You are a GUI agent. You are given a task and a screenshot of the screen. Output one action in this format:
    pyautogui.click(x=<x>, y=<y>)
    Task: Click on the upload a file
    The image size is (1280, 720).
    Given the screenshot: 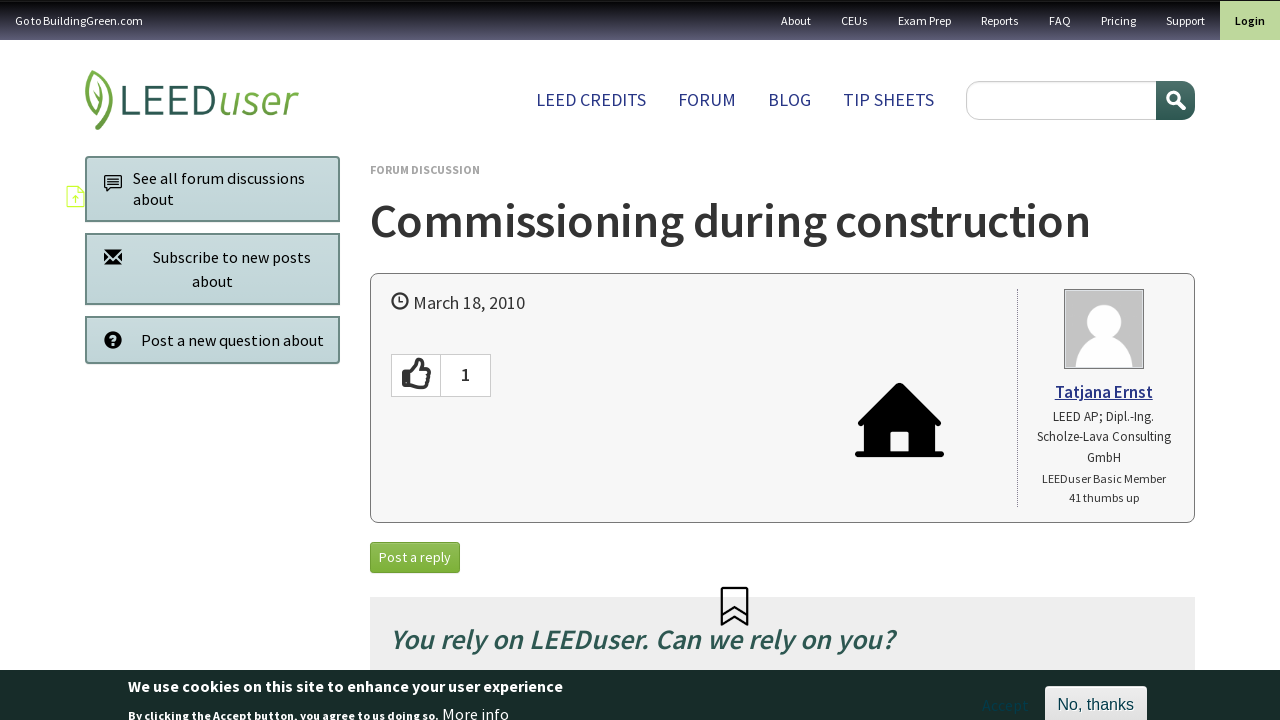 What is the action you would take?
    pyautogui.click(x=75, y=196)
    